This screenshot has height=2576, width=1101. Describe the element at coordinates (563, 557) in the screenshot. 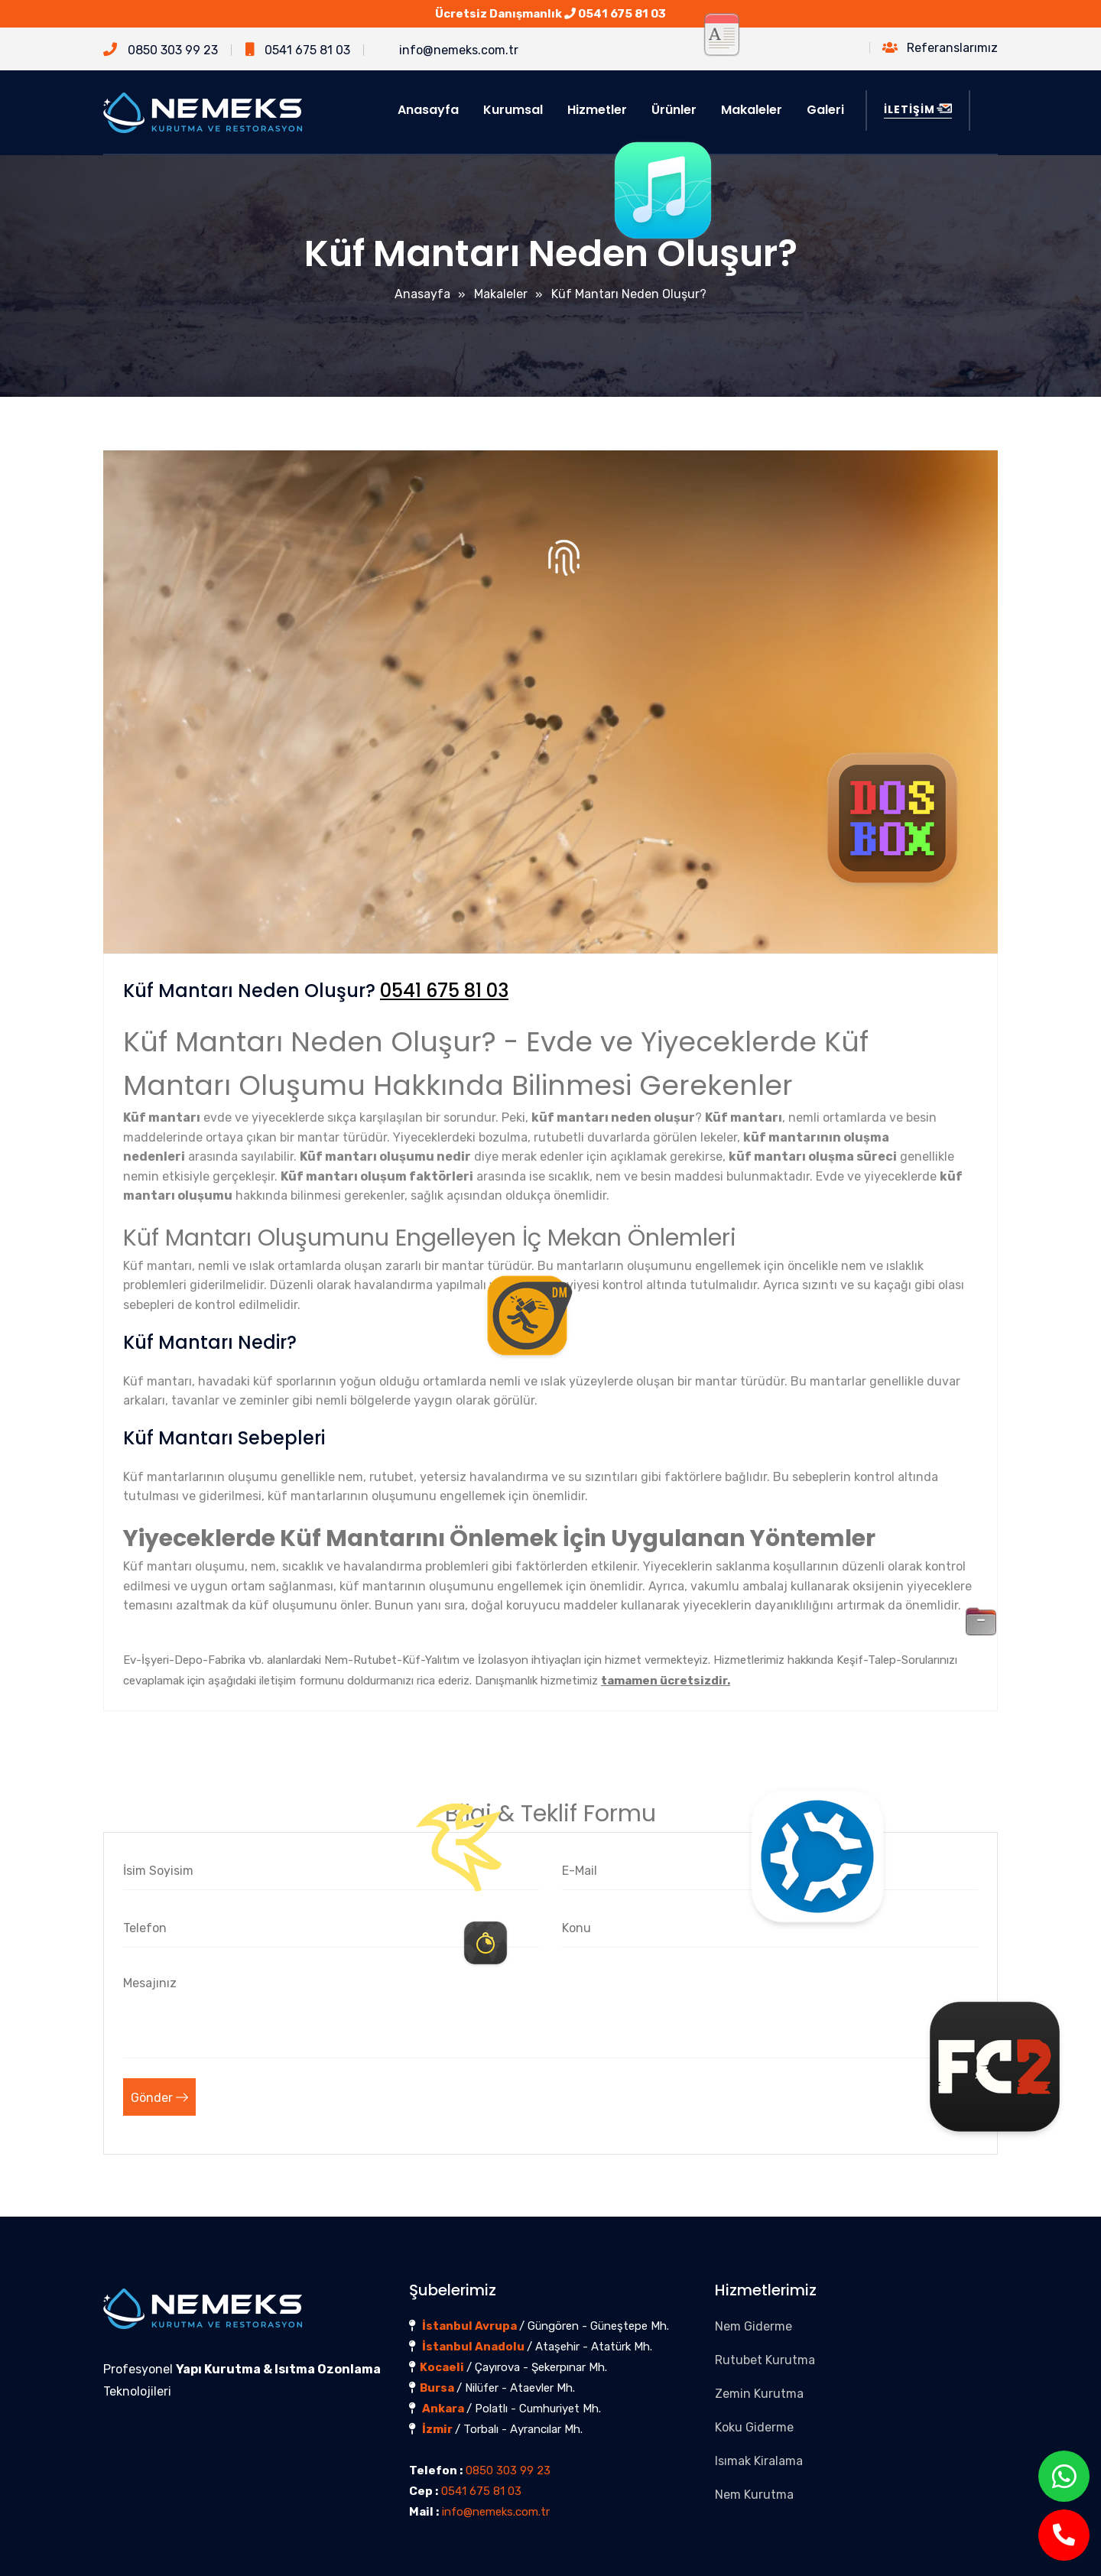

I see `authenticate using fingerprint recognition` at that location.